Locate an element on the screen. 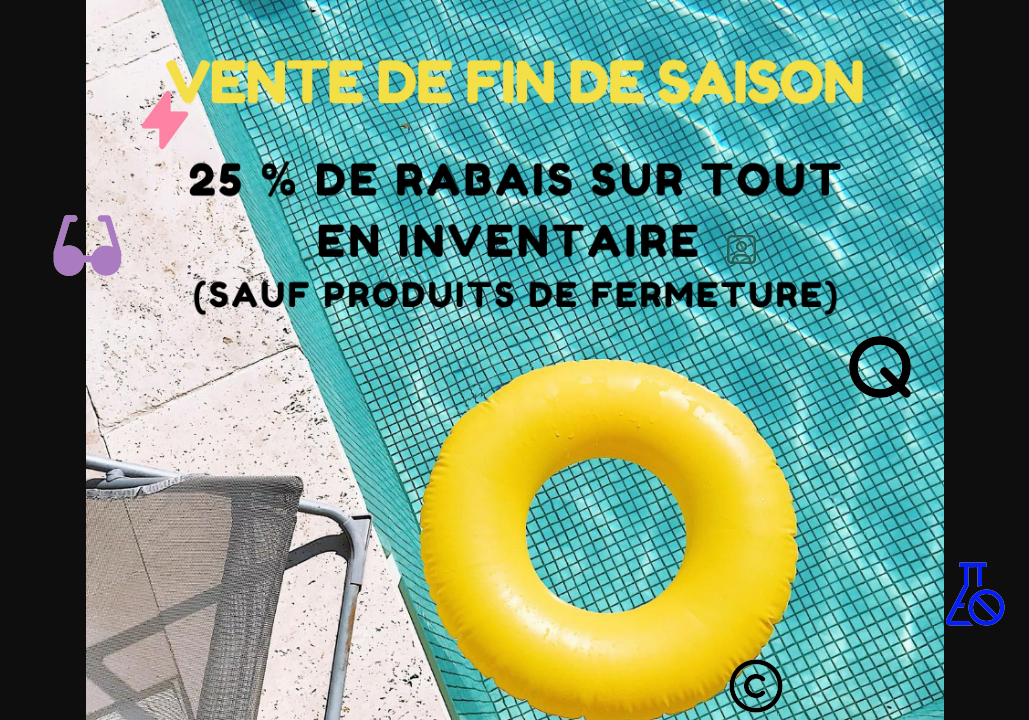 The height and width of the screenshot is (720, 1029). indicates flash or lightning mode is enabled is located at coordinates (165, 120).